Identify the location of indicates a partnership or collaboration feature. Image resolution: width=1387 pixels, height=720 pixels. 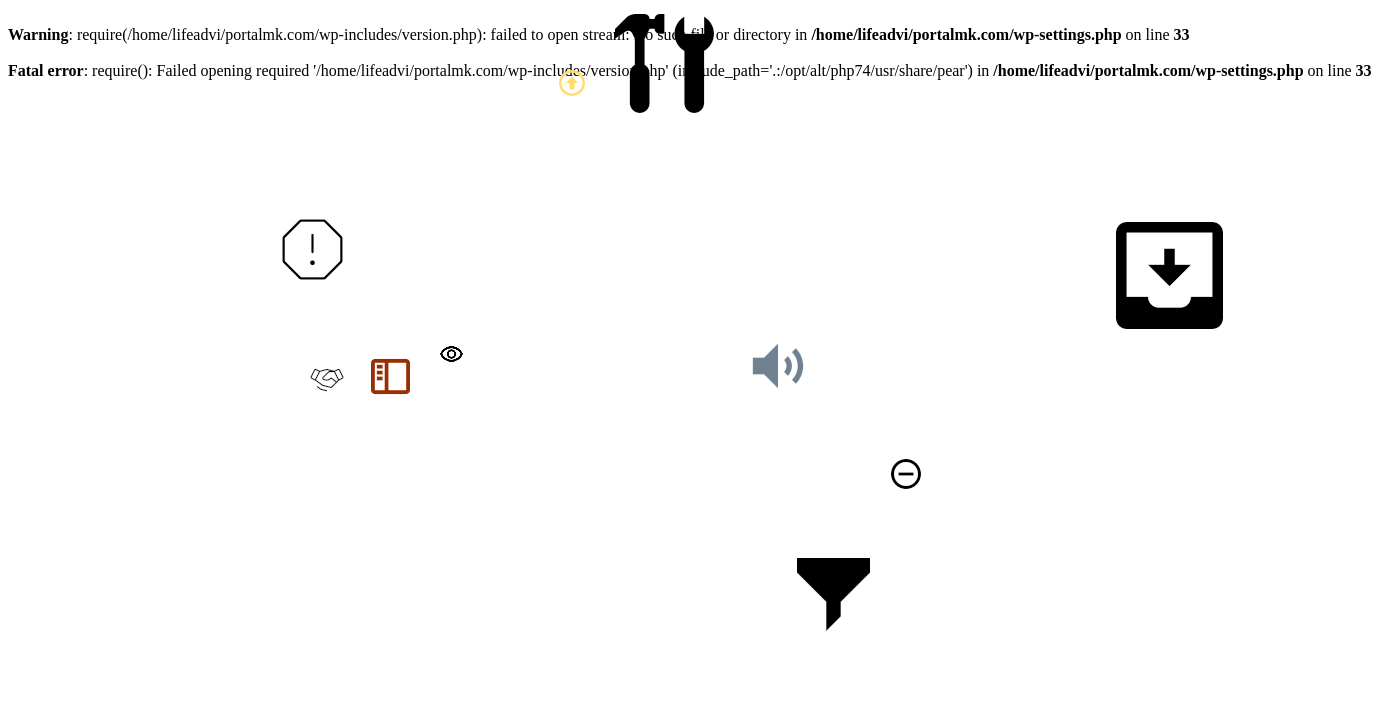
(327, 379).